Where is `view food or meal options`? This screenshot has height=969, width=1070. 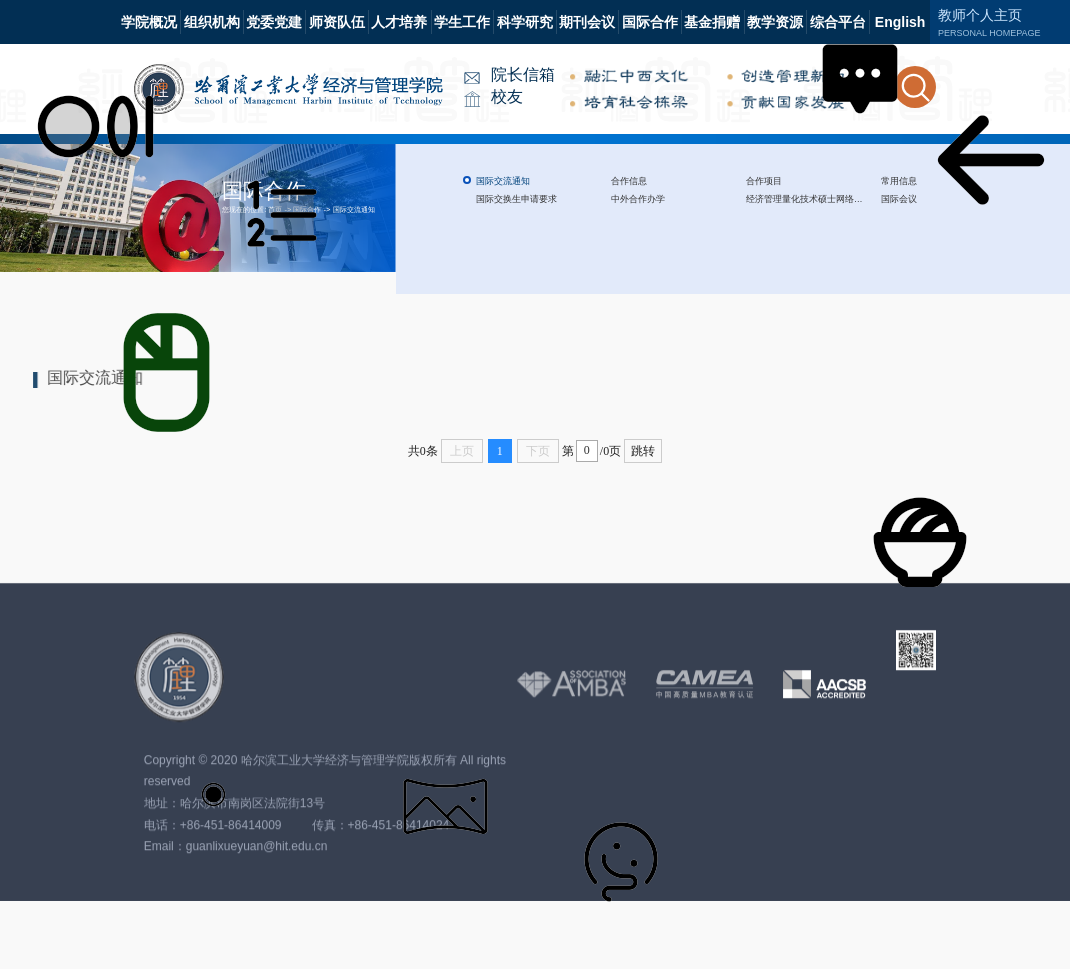
view food or meal options is located at coordinates (920, 544).